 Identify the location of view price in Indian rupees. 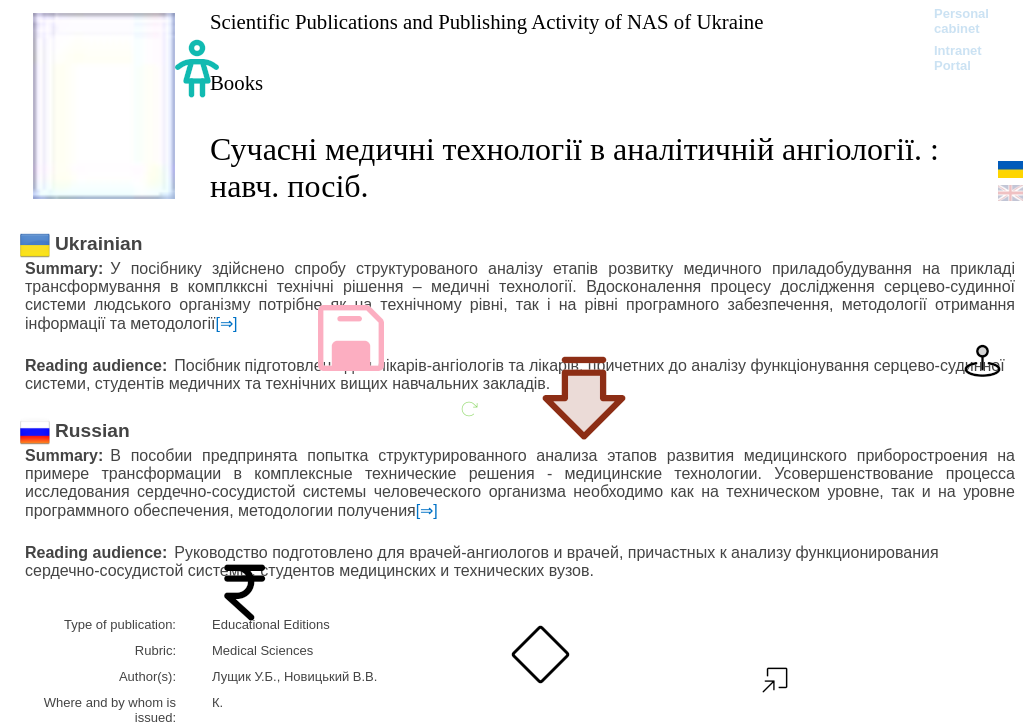
(242, 591).